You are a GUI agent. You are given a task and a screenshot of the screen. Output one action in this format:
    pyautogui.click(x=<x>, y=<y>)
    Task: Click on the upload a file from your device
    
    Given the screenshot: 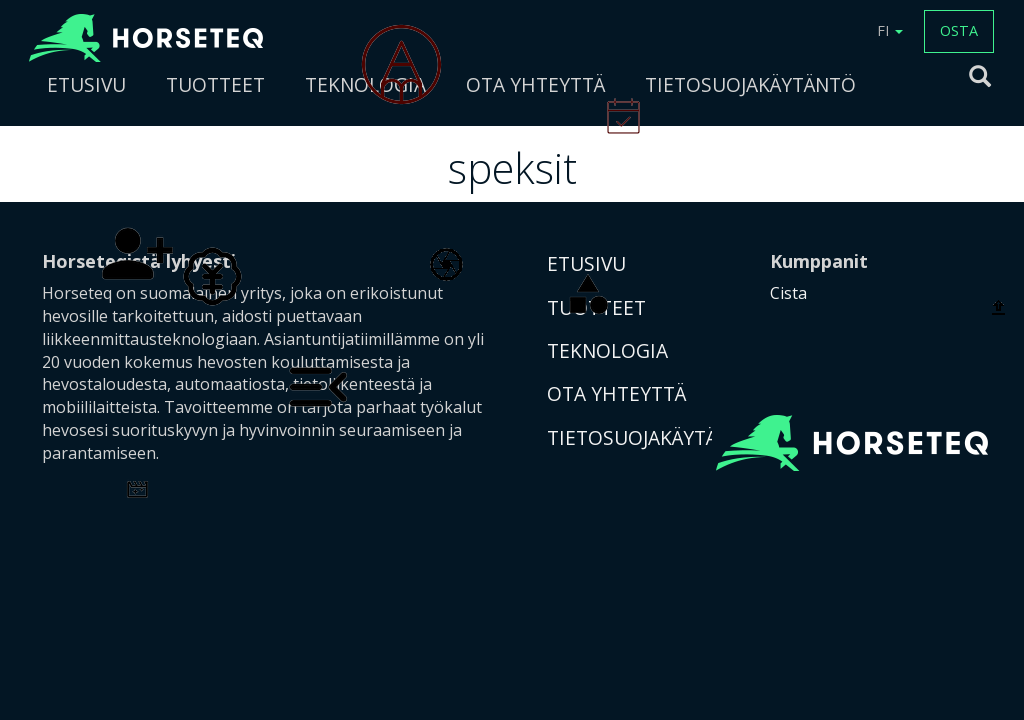 What is the action you would take?
    pyautogui.click(x=998, y=307)
    